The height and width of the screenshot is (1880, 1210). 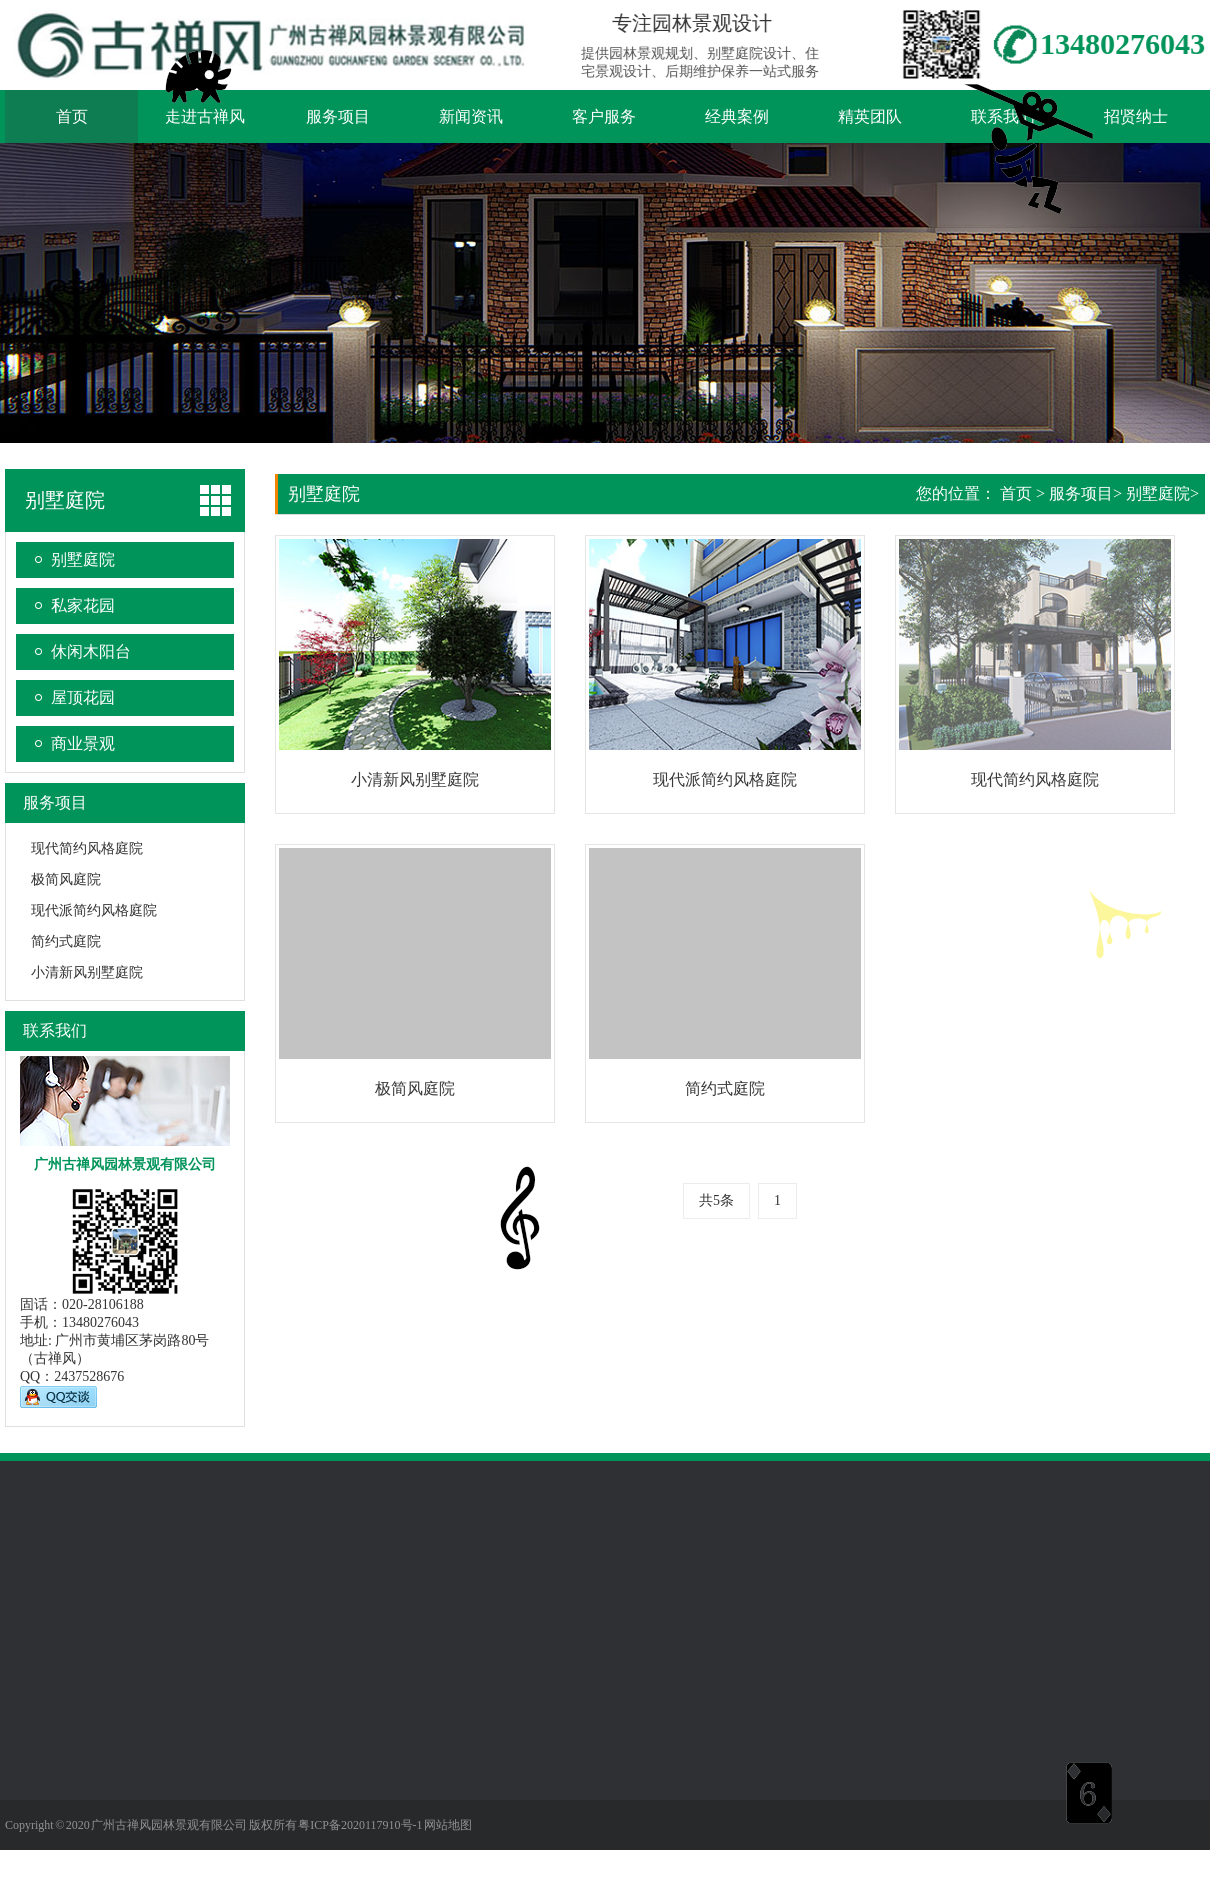 I want to click on access music or audio settings, so click(x=520, y=1218).